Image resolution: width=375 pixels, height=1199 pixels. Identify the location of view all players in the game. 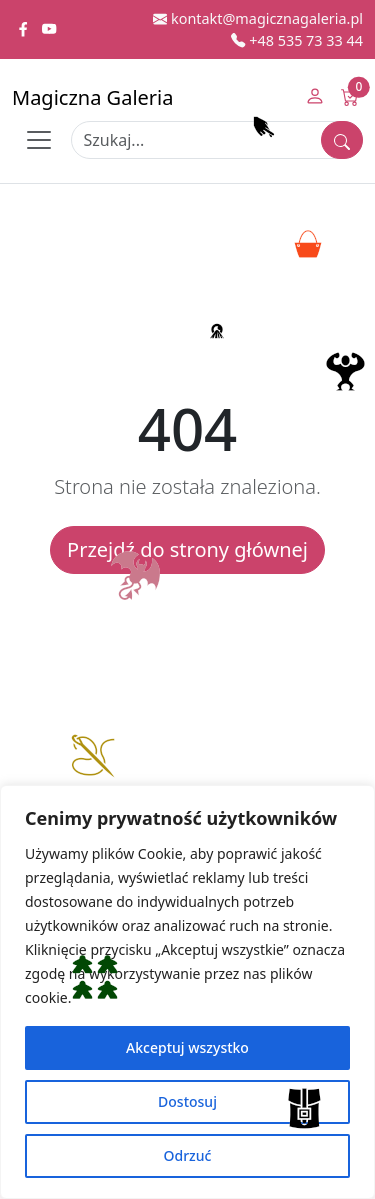
(95, 977).